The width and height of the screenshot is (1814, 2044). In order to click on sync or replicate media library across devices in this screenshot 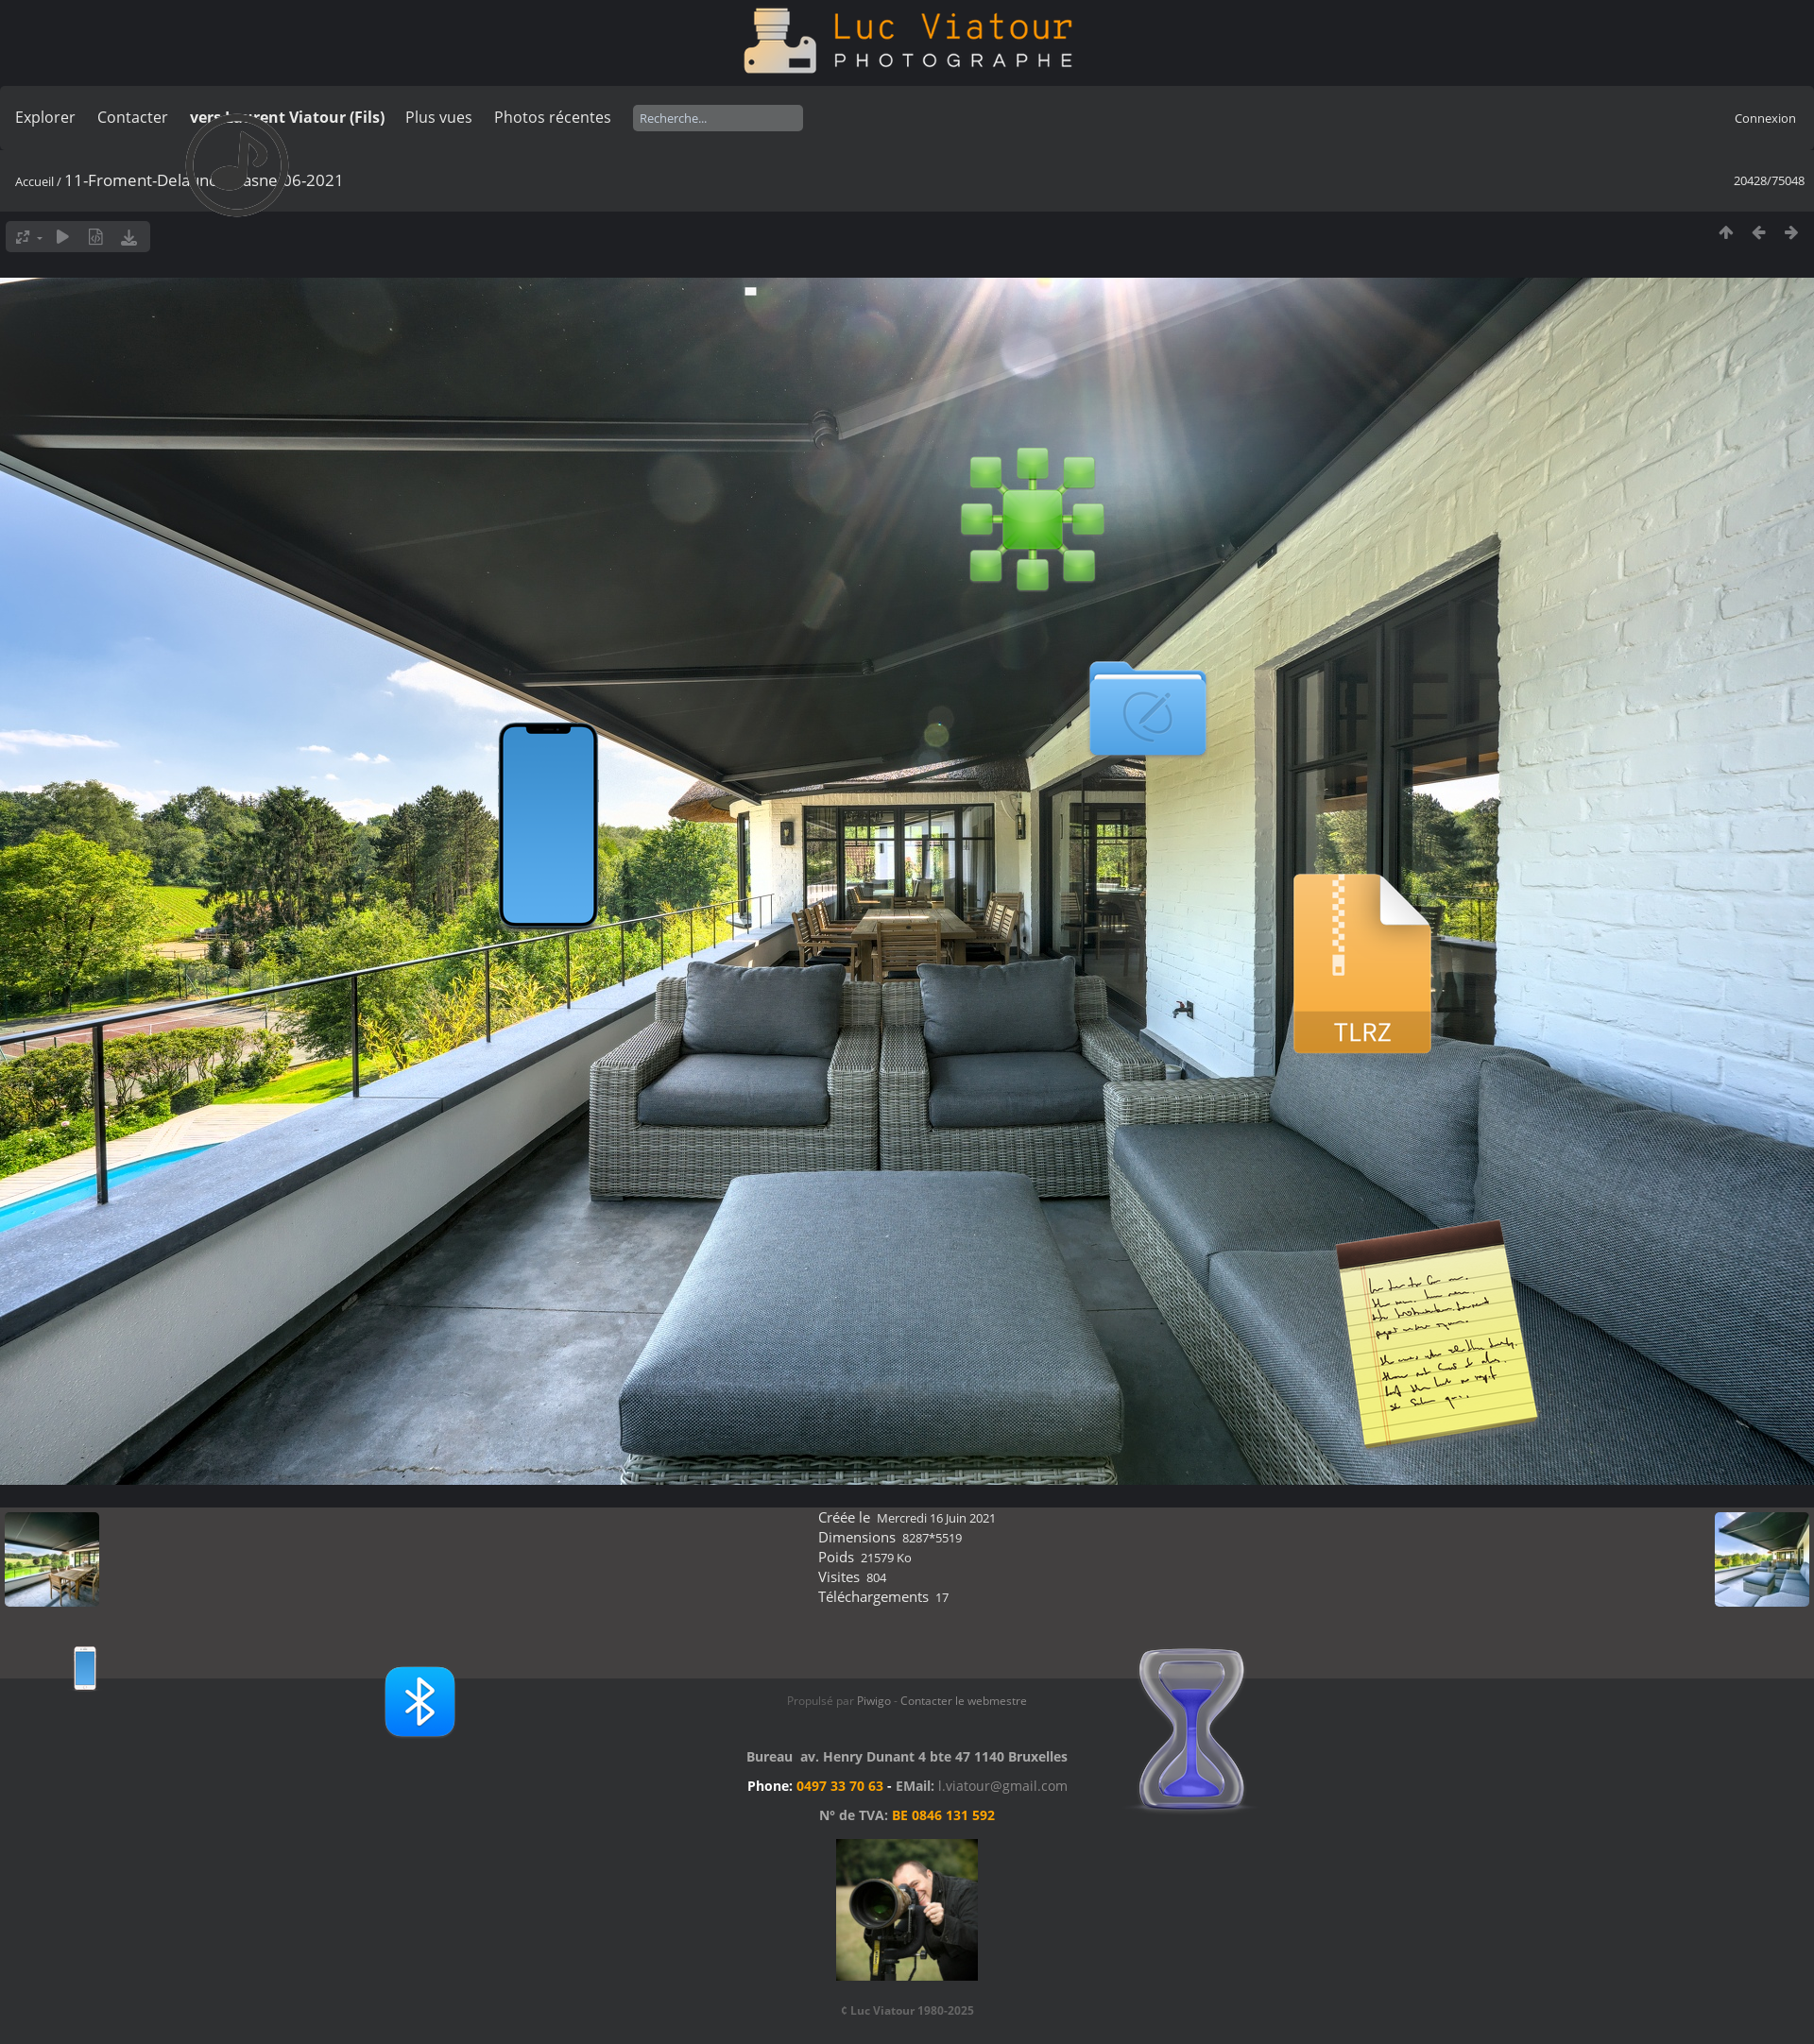, I will do `click(1033, 520)`.